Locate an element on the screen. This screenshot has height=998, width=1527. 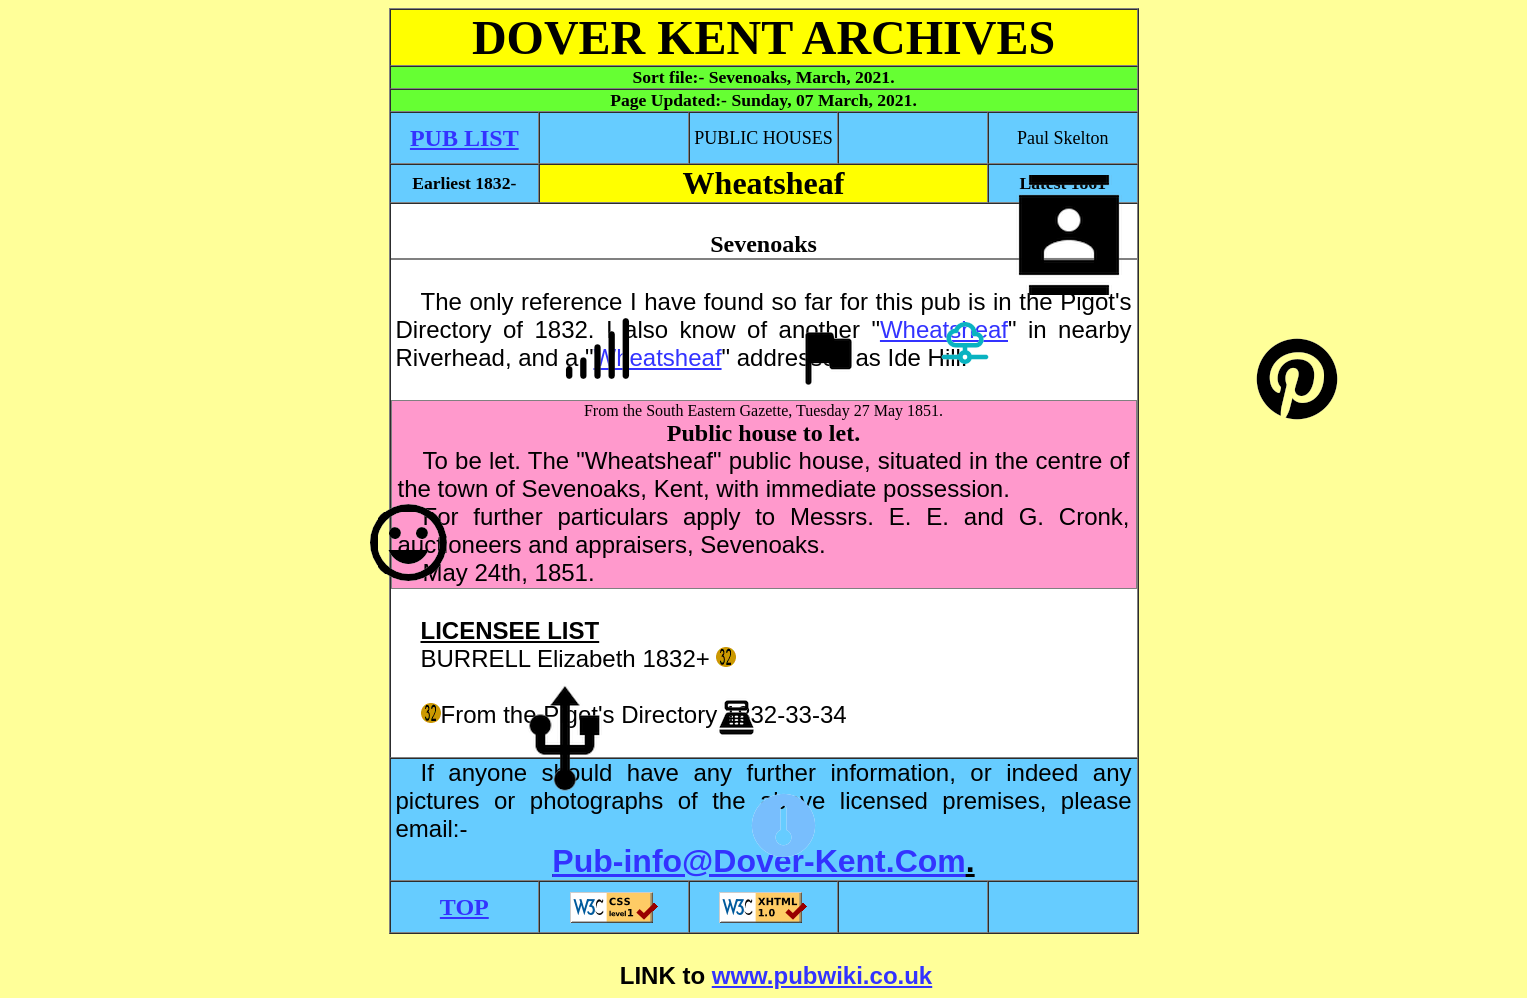
access point of sale or checkout system is located at coordinates (736, 717).